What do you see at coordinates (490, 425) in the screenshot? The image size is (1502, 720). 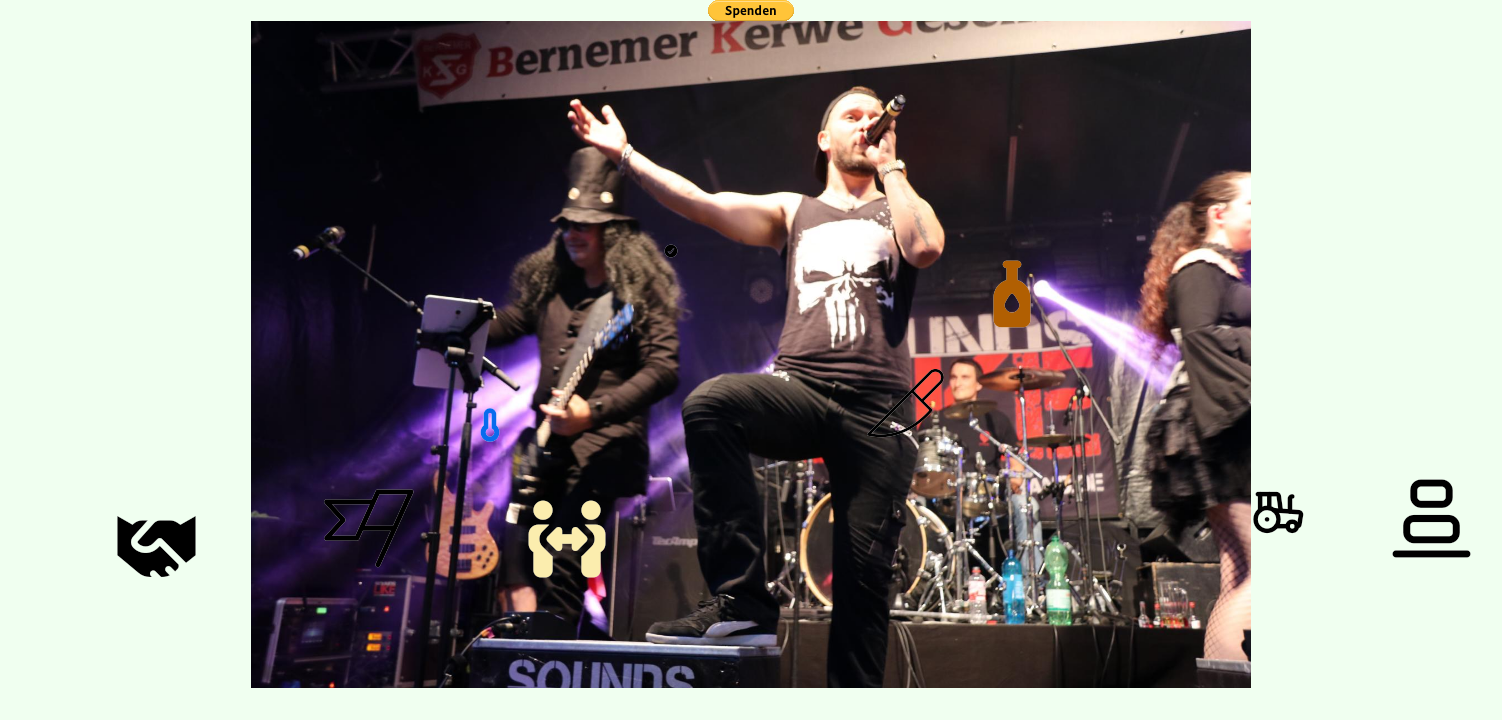 I see `indicates maximum temperature level` at bounding box center [490, 425].